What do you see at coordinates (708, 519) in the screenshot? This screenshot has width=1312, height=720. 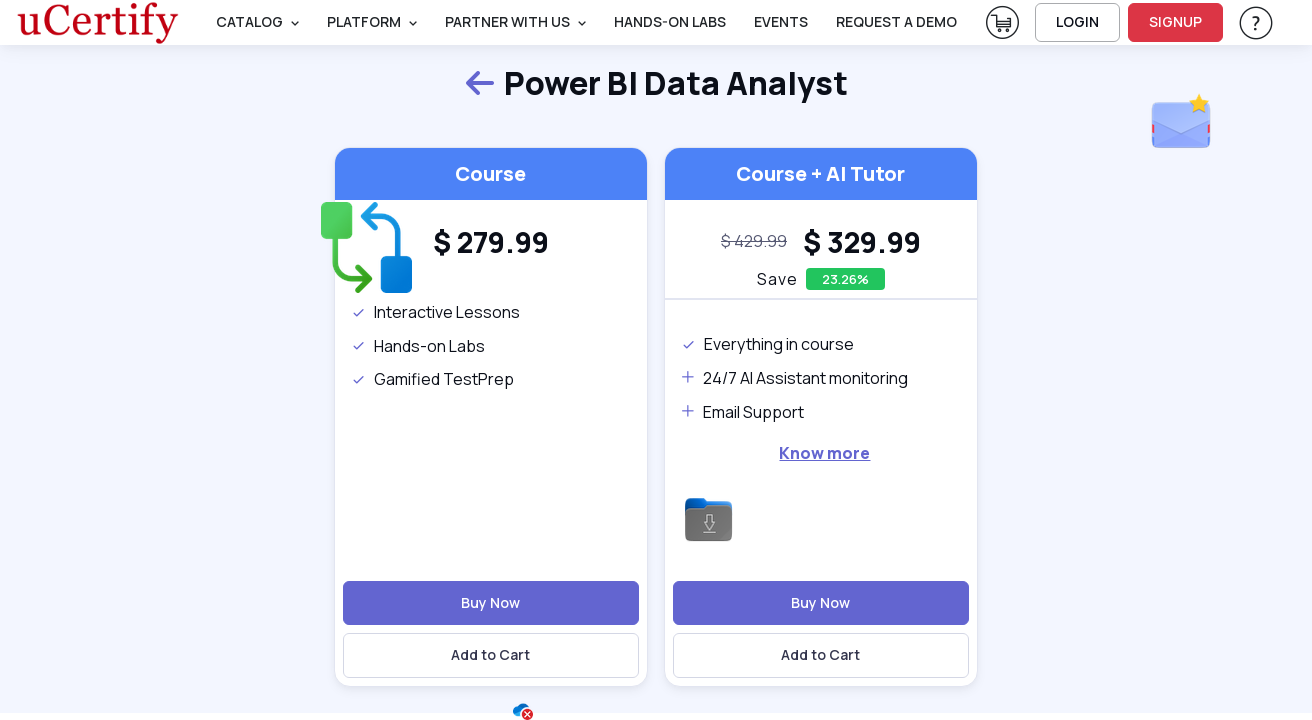 I see `open your downloads folder` at bounding box center [708, 519].